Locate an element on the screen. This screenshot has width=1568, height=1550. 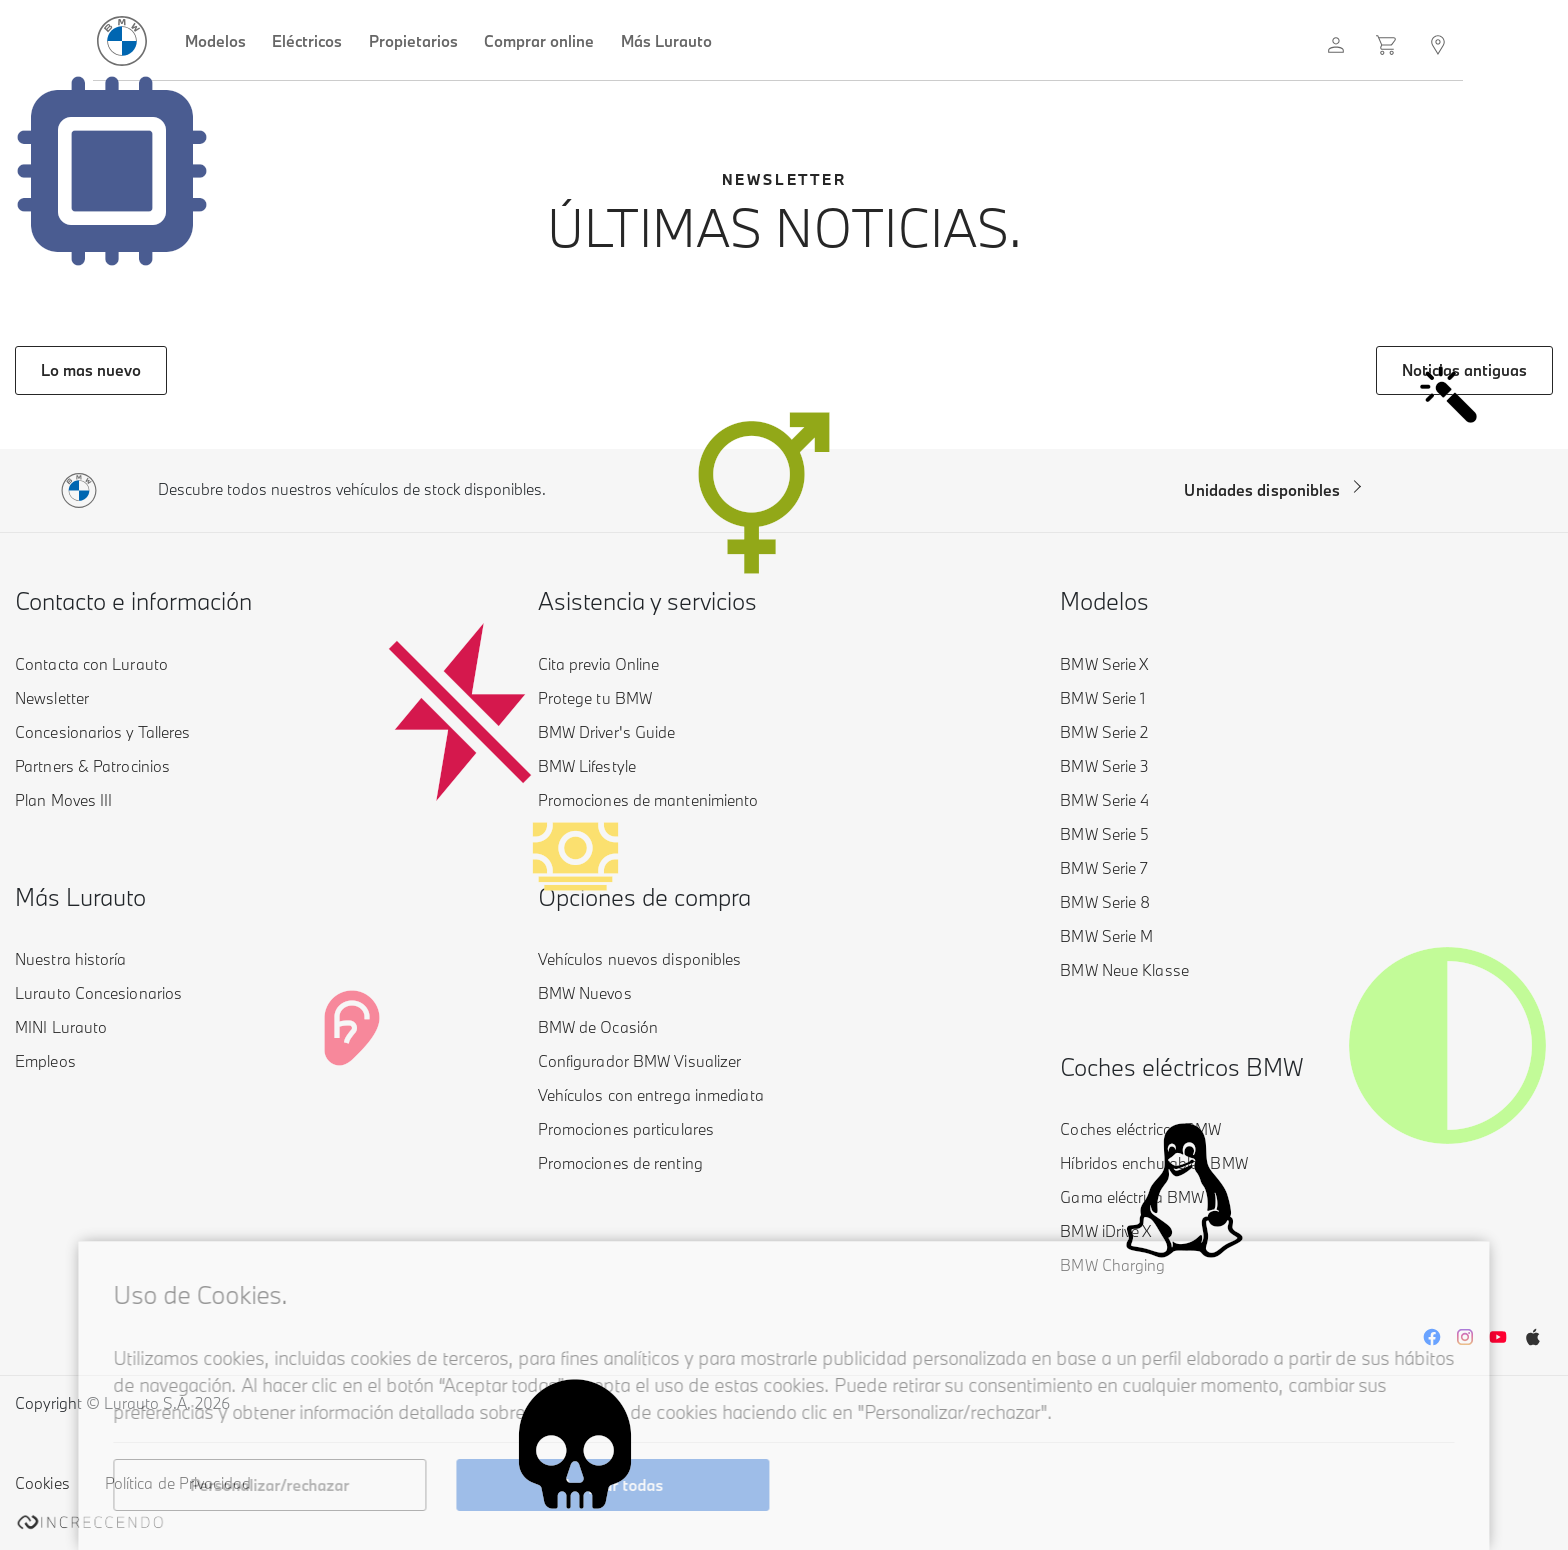
select gender or sex options is located at coordinates (765, 493).